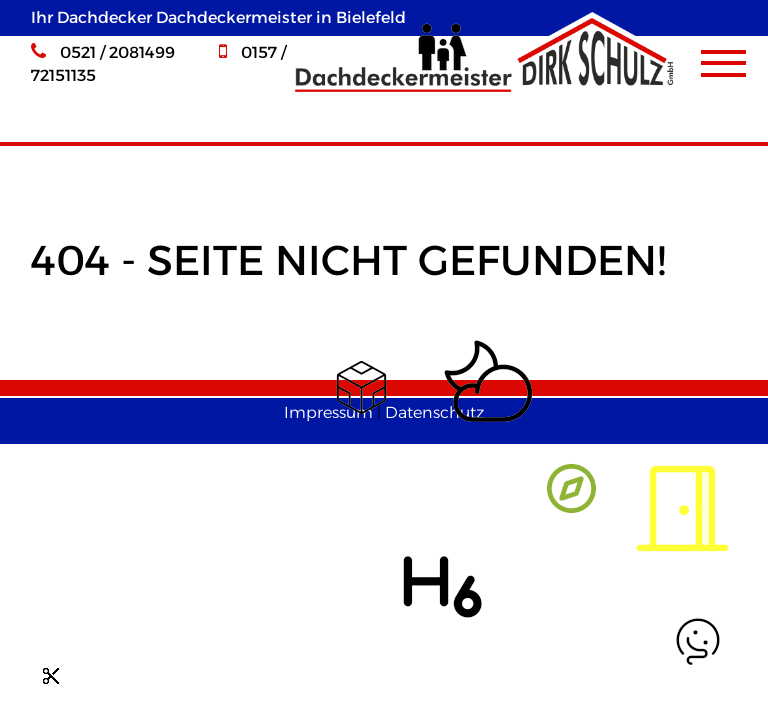  Describe the element at coordinates (571, 488) in the screenshot. I see `open safari browser` at that location.